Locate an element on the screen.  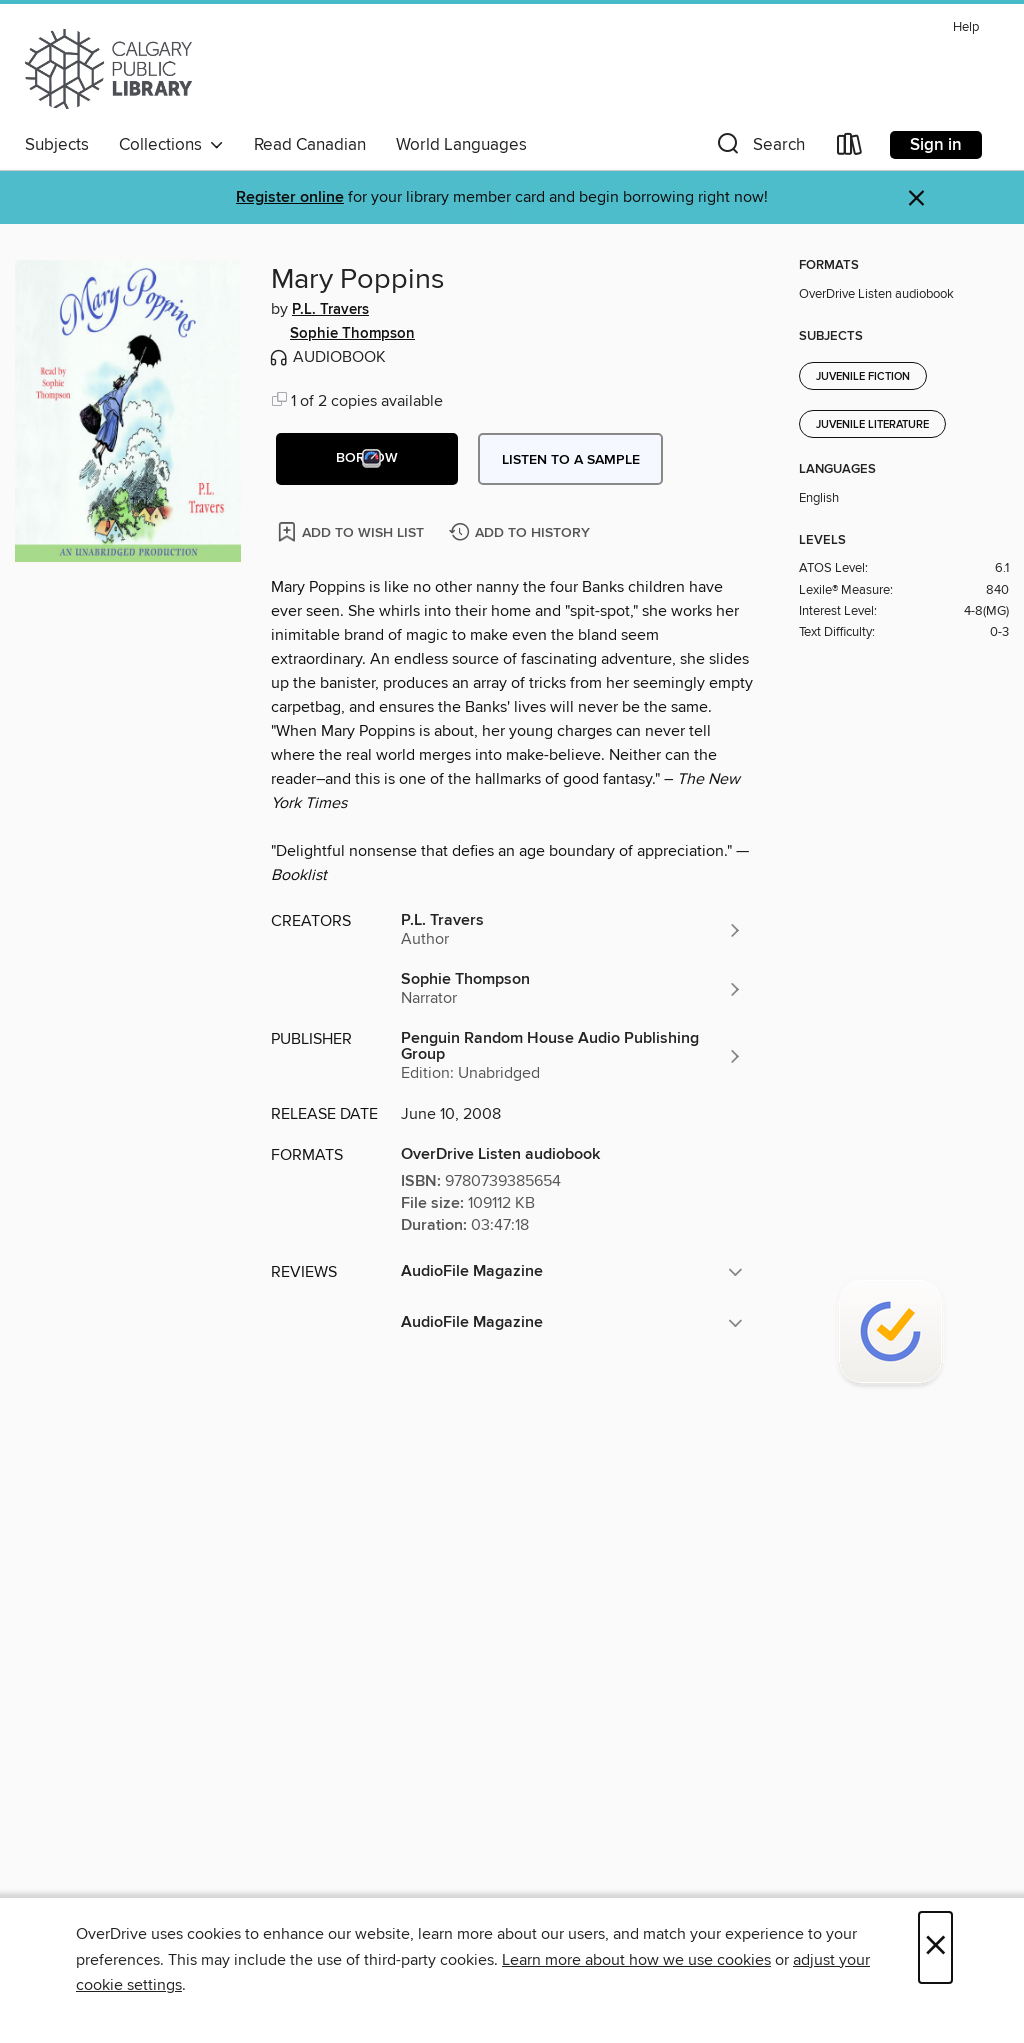
open system resource monitor is located at coordinates (371, 458).